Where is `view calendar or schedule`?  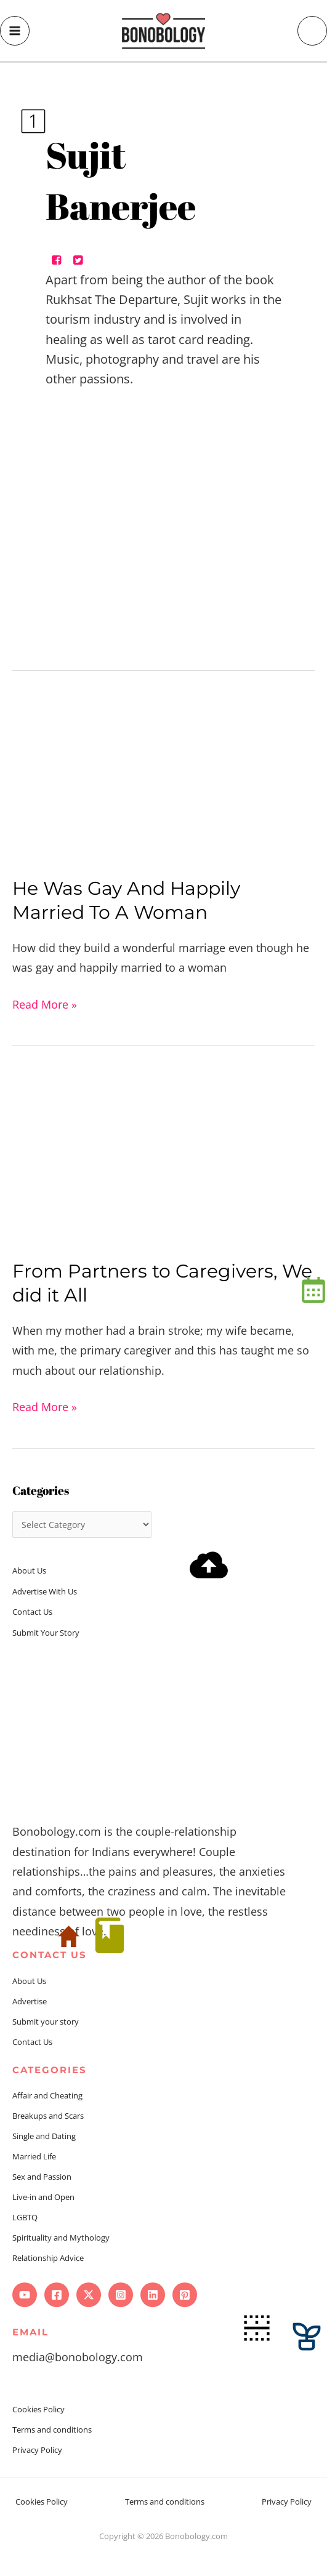
view calendar or schedule is located at coordinates (313, 1290).